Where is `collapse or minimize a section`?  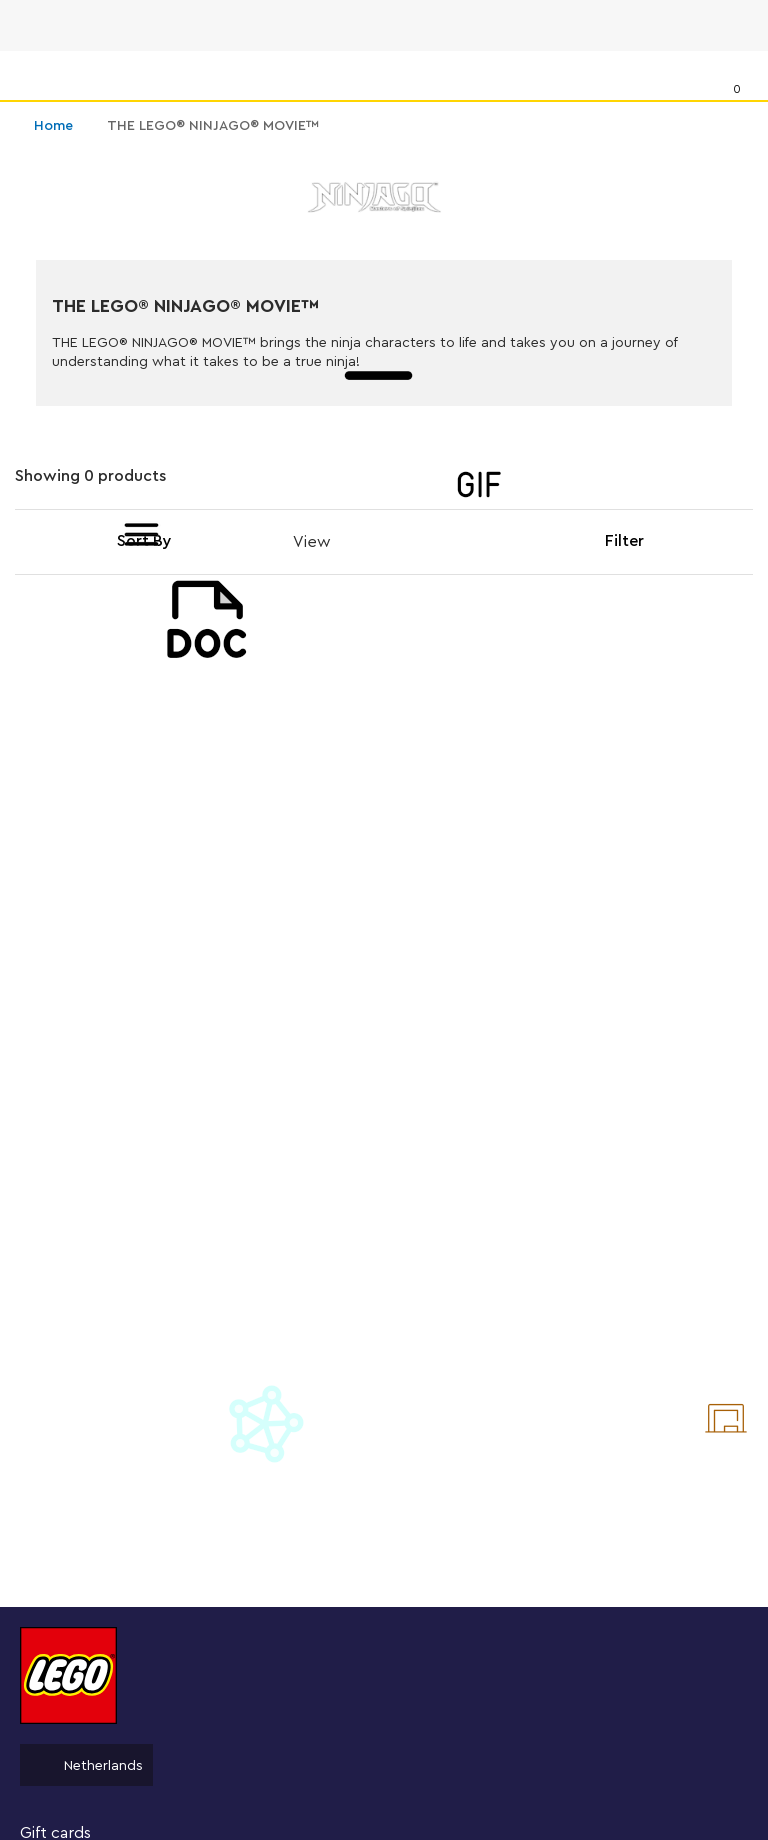 collapse or minimize a section is located at coordinates (380, 377).